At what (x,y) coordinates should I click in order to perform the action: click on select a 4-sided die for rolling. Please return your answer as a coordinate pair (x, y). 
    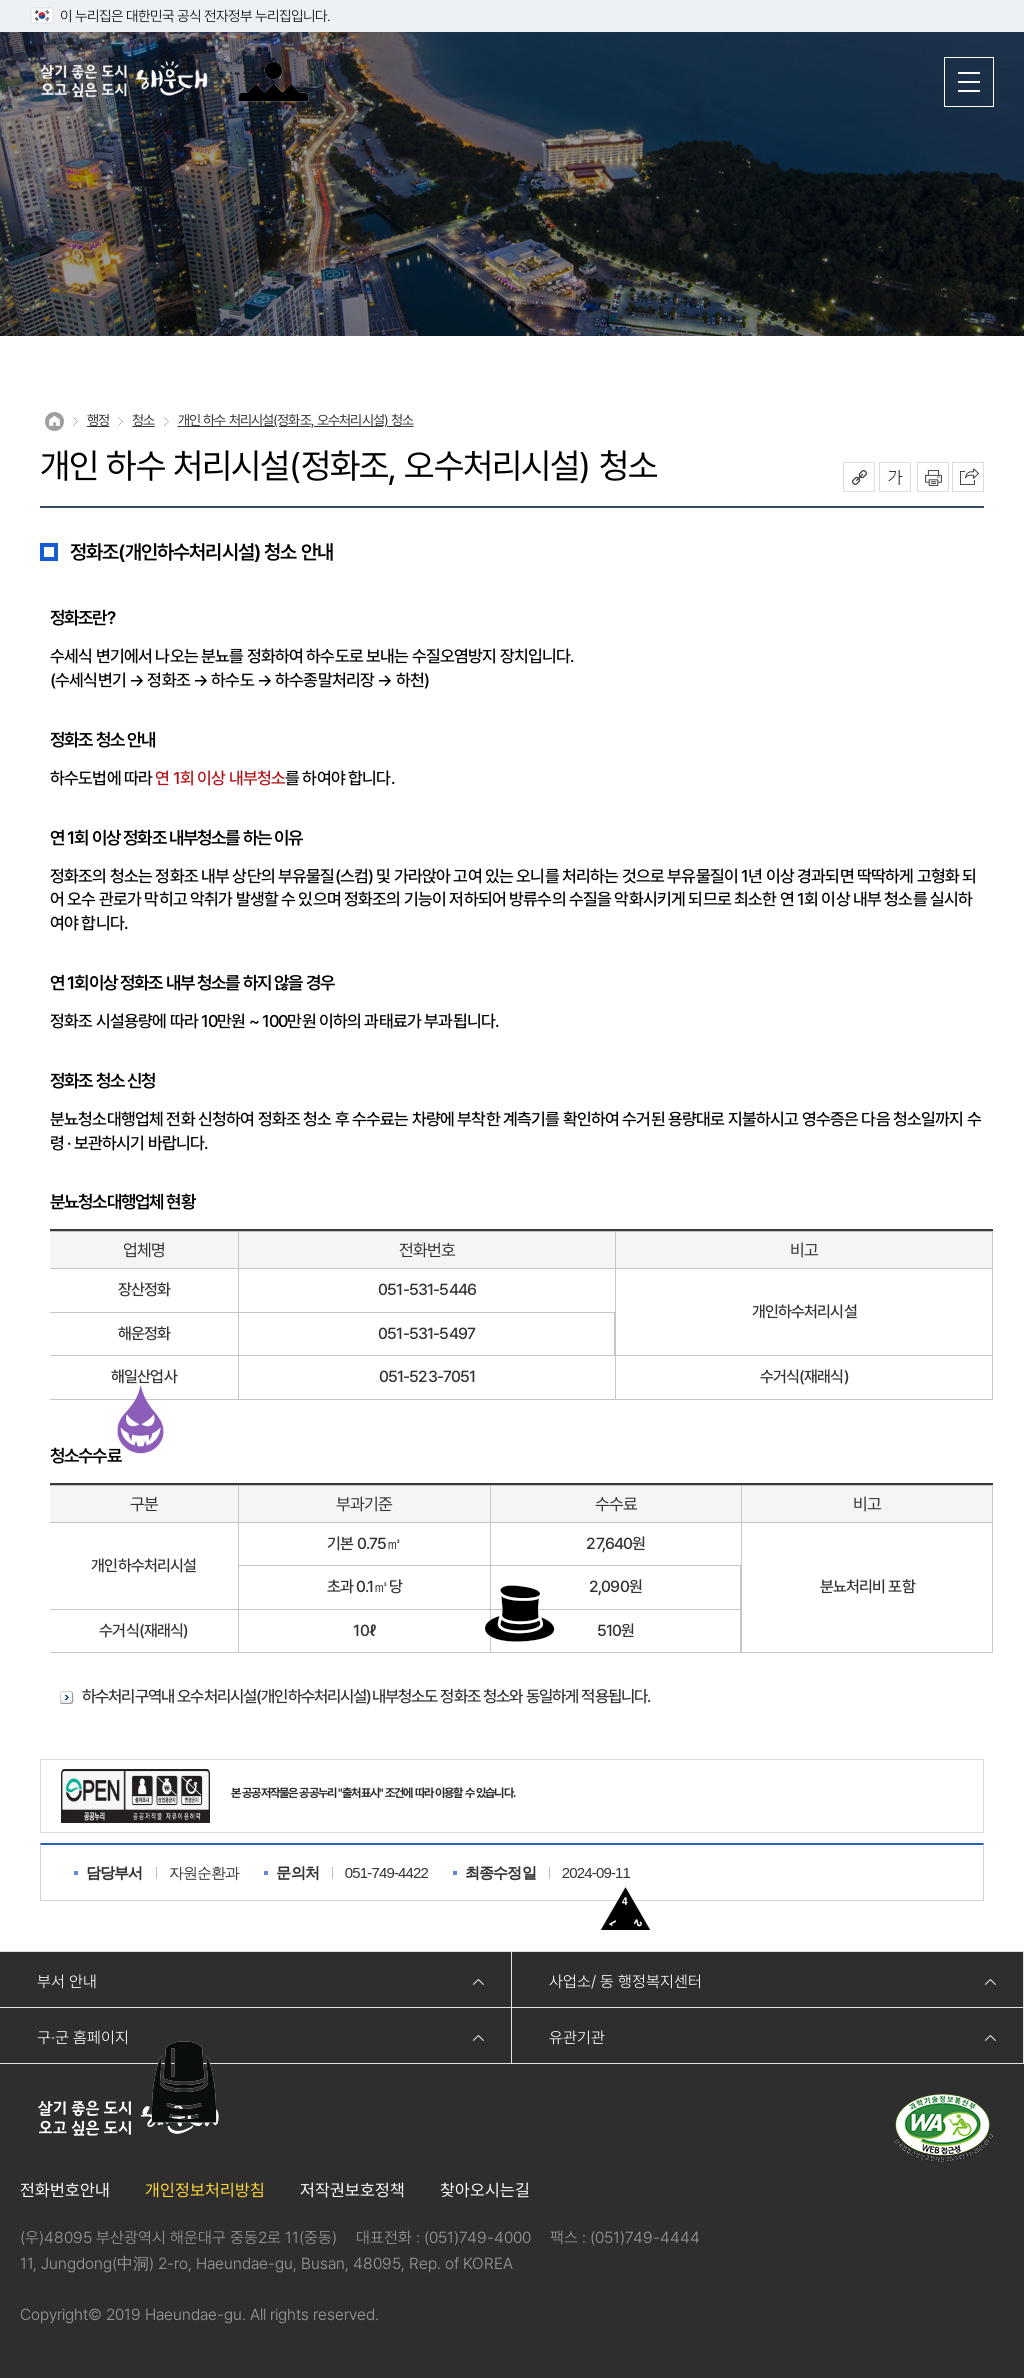
    Looking at the image, I should click on (625, 1908).